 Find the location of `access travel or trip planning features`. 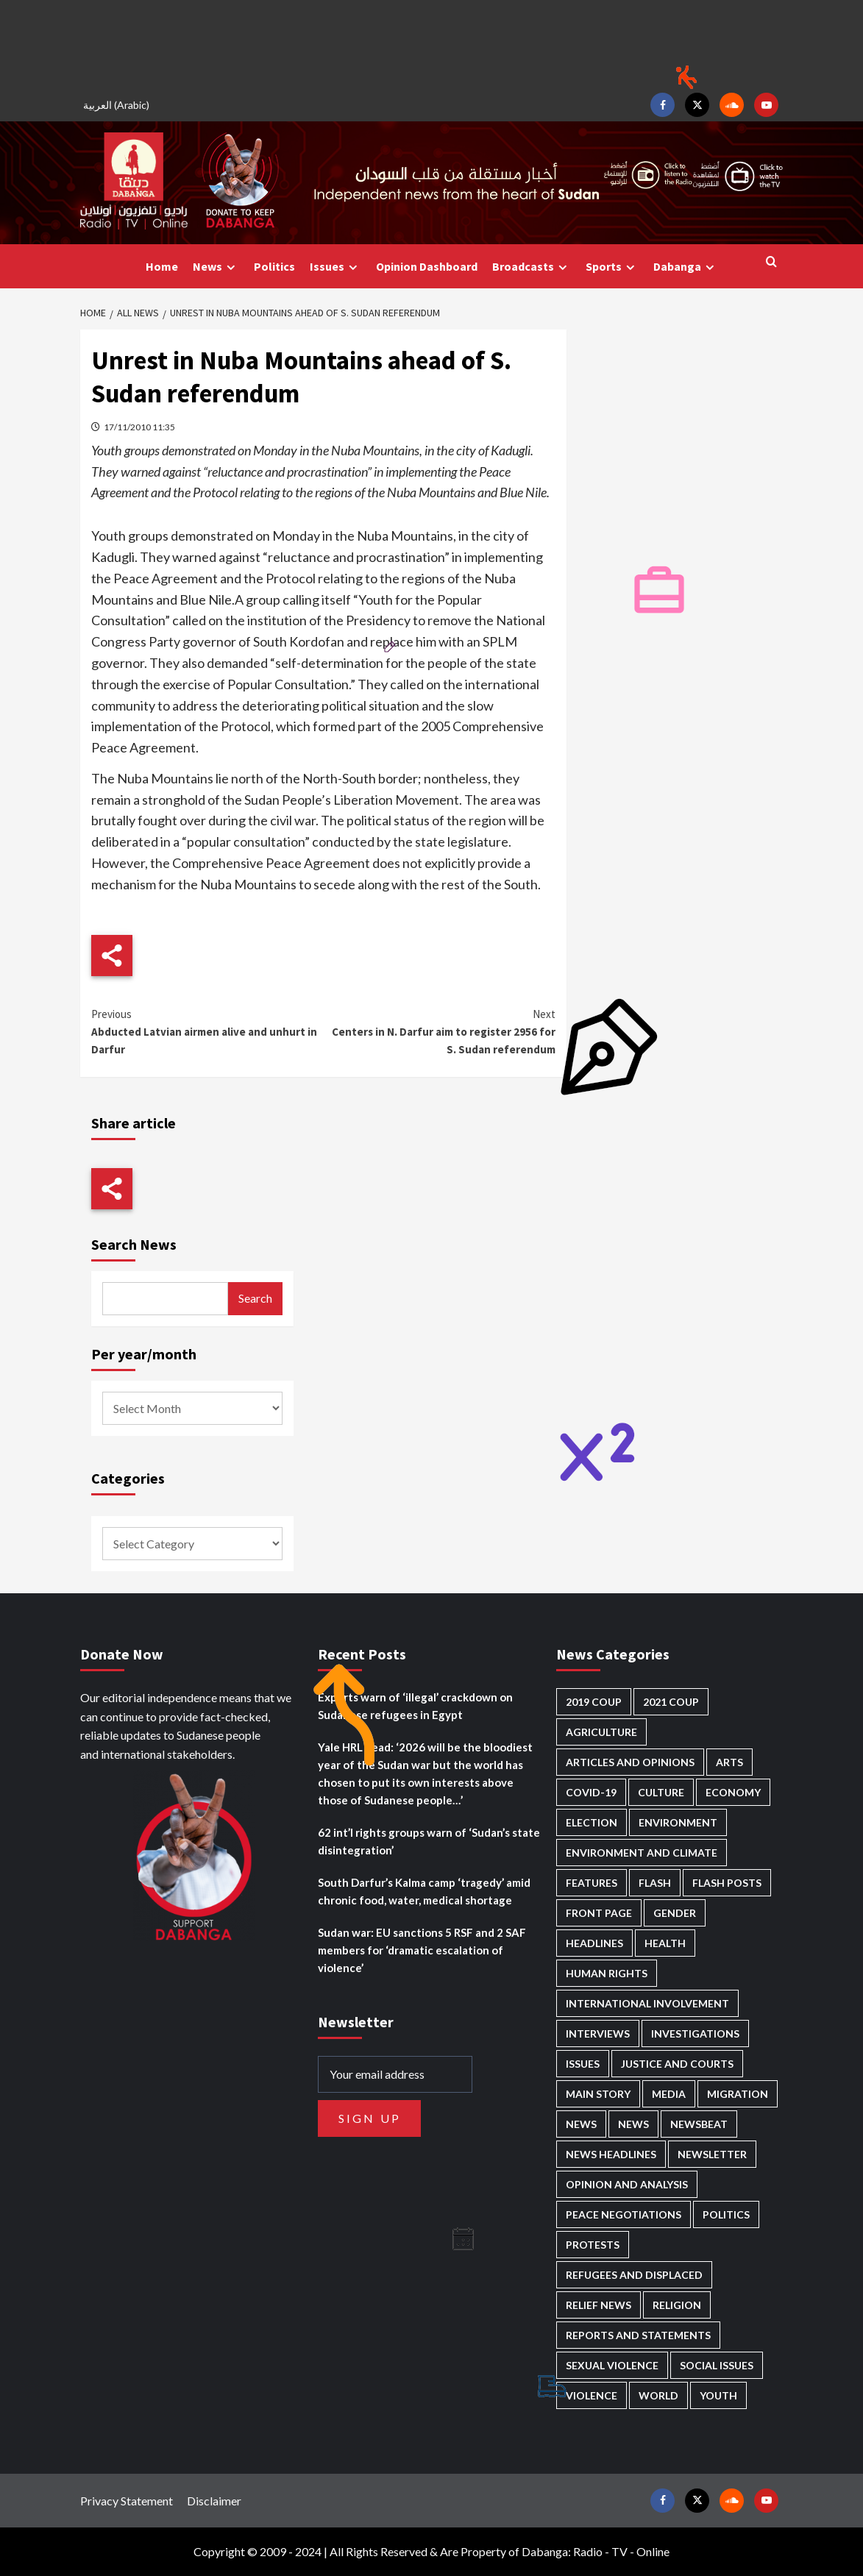

access travel or trip planning features is located at coordinates (659, 593).